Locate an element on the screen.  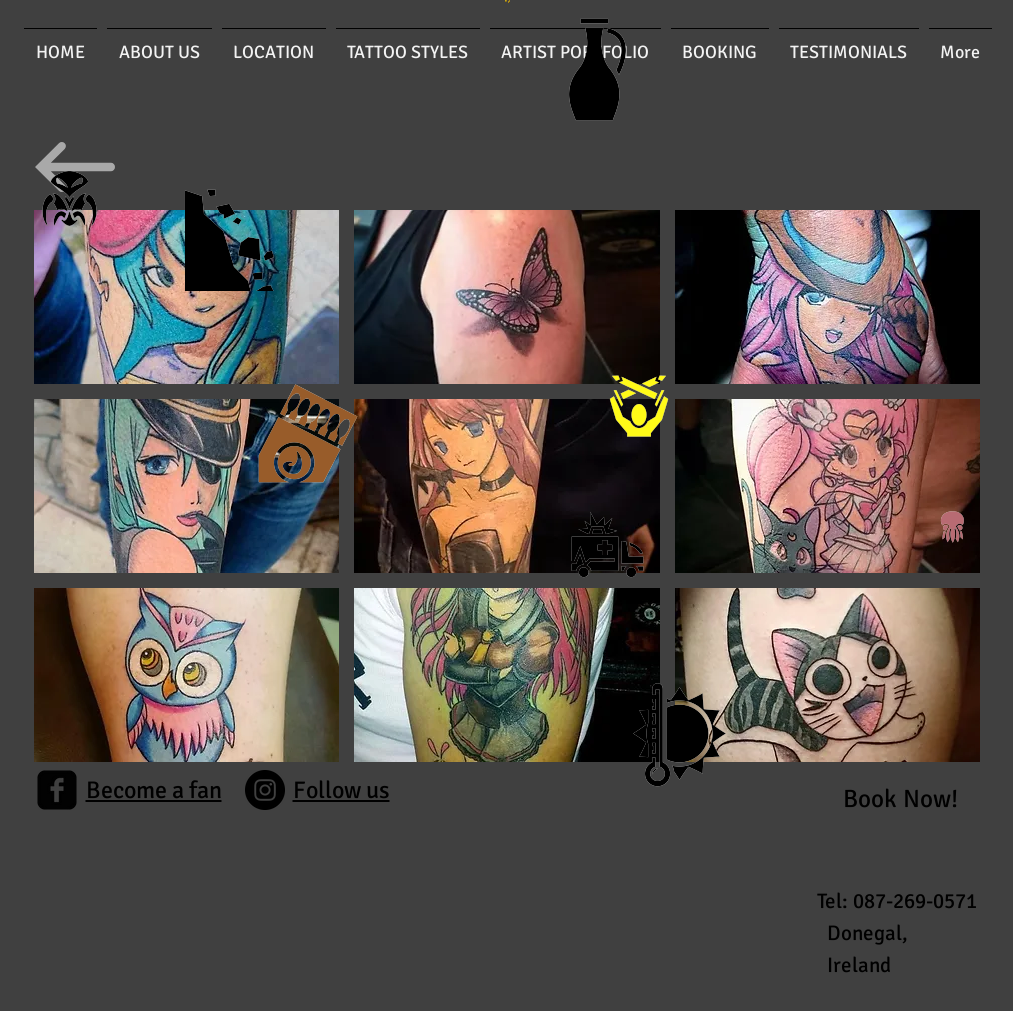
indicates an alien or bug-type enemy is located at coordinates (69, 198).